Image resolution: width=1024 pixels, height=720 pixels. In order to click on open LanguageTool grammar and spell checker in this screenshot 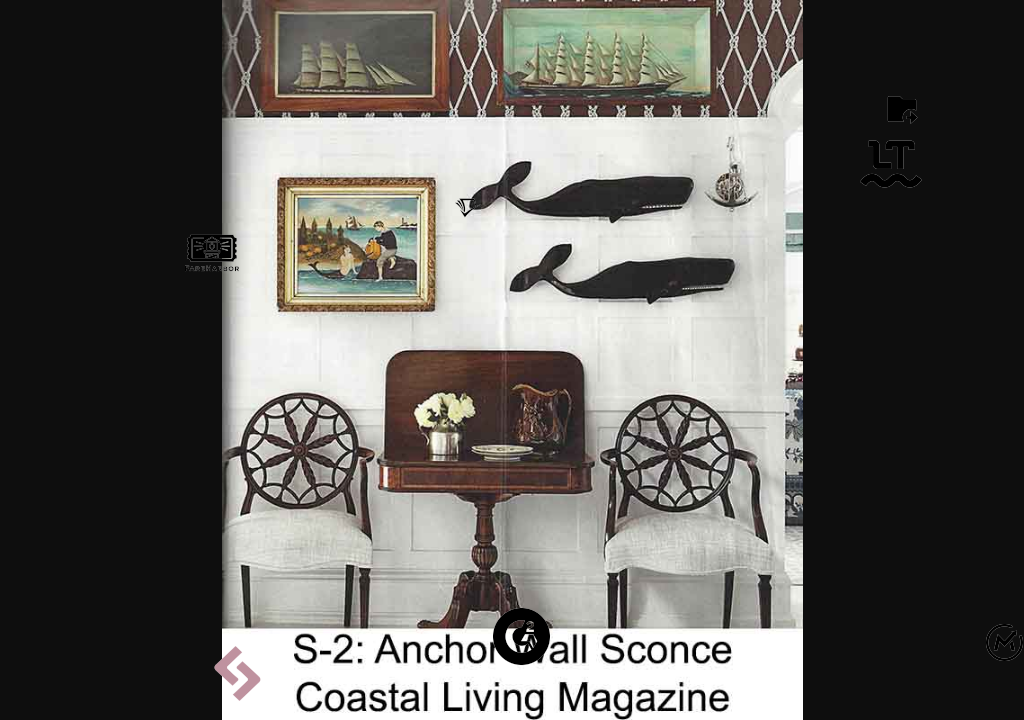, I will do `click(891, 164)`.